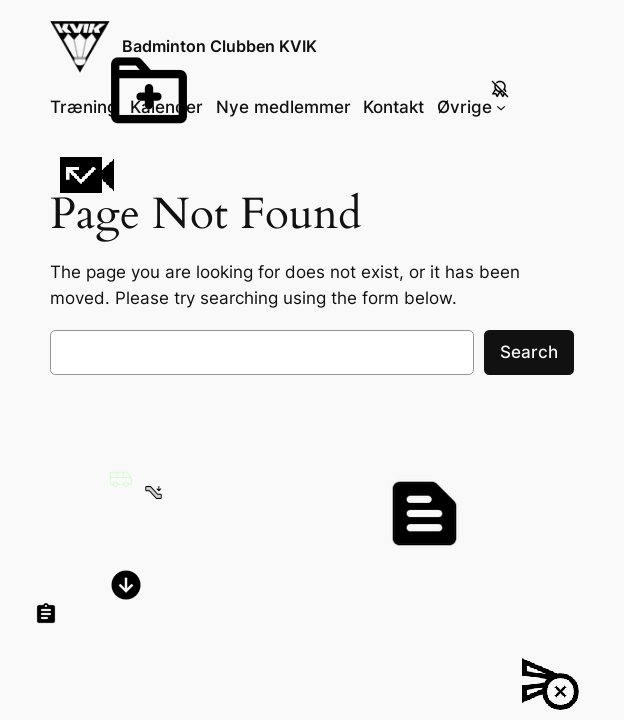 The width and height of the screenshot is (624, 720). I want to click on cancel a scheduled message, so click(549, 680).